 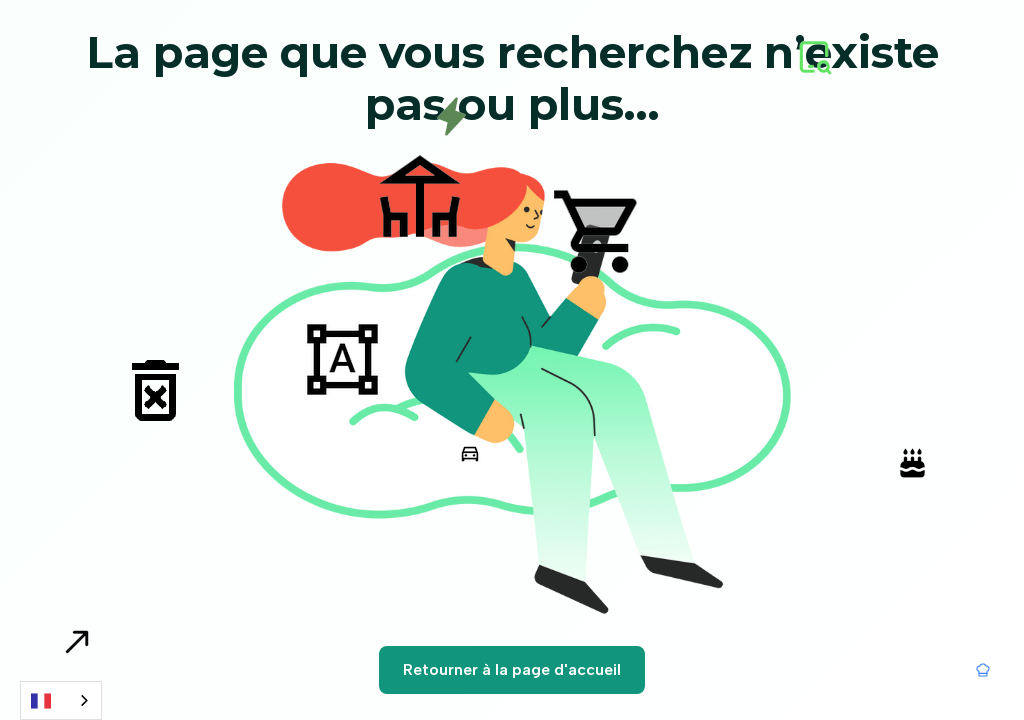 I want to click on access outdoor or patio-related features, so click(x=420, y=196).